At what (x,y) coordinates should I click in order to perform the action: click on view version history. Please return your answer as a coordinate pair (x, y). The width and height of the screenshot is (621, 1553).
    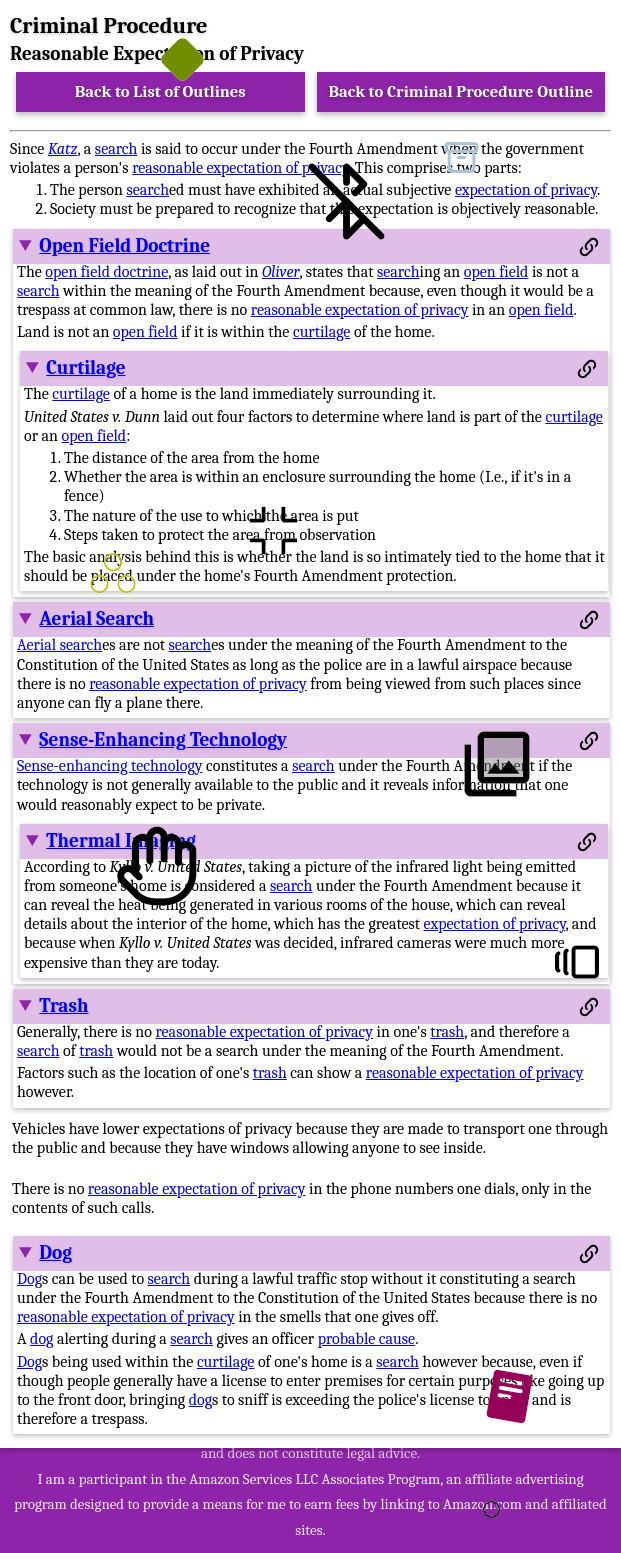
    Looking at the image, I should click on (577, 962).